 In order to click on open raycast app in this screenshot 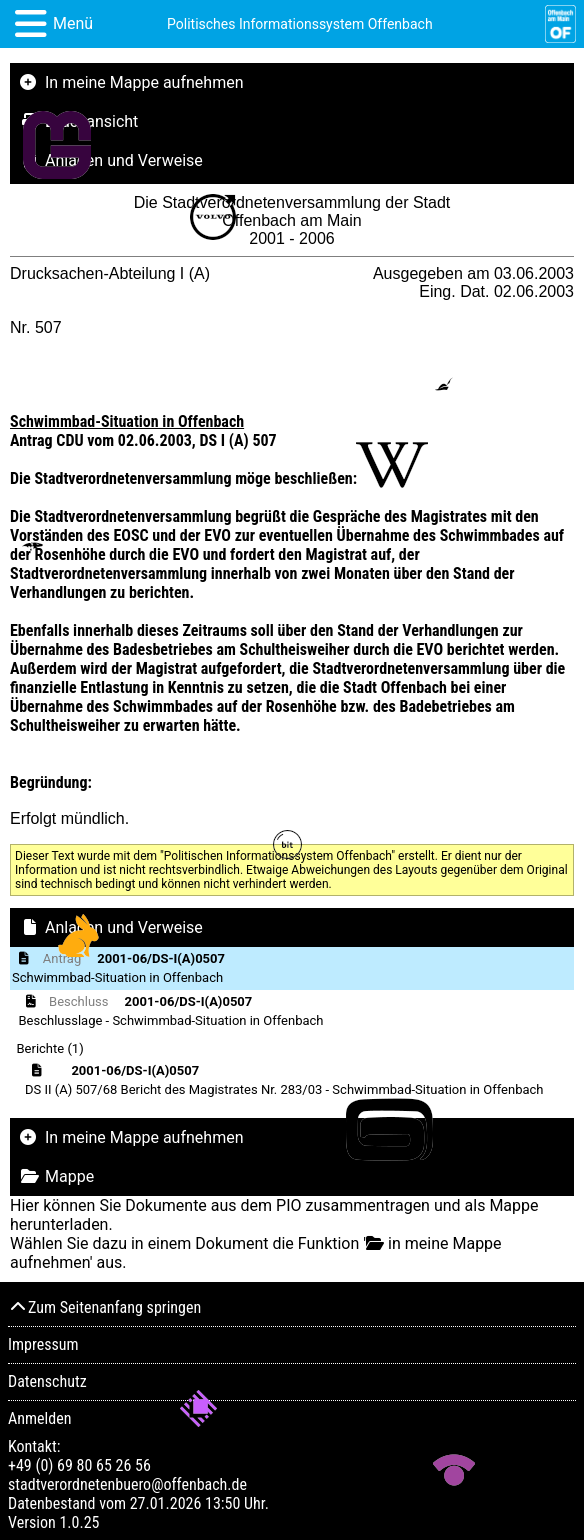, I will do `click(198, 1408)`.